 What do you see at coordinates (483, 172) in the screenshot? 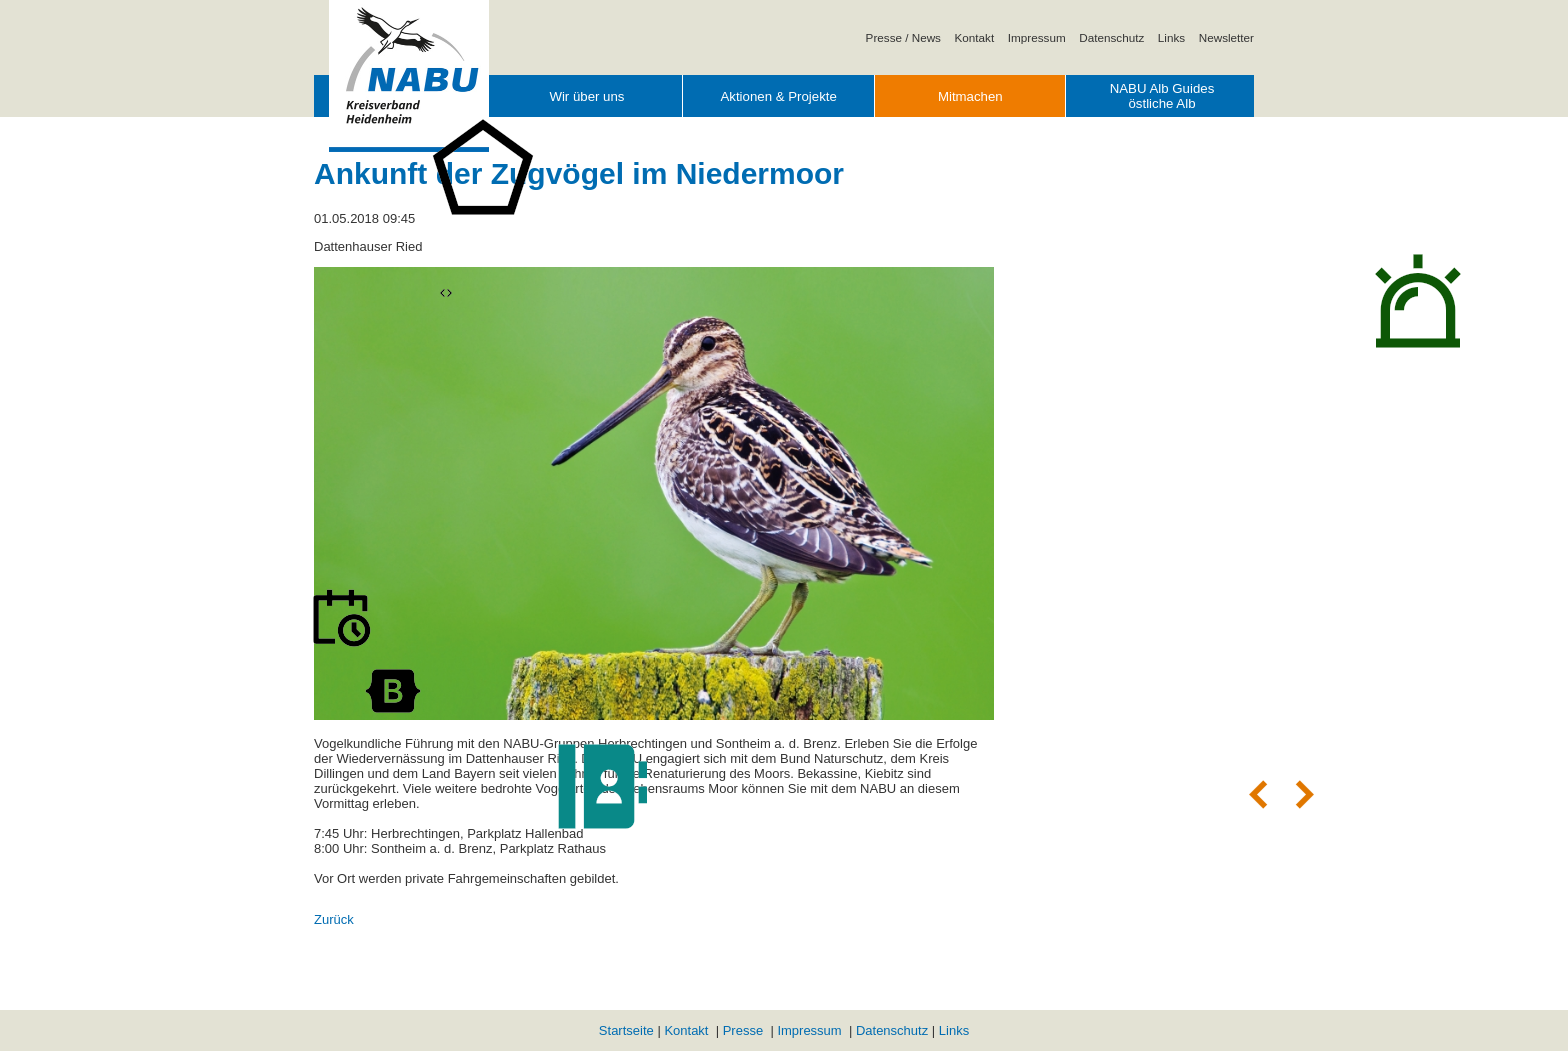
I see `select pentagon shape tool` at bounding box center [483, 172].